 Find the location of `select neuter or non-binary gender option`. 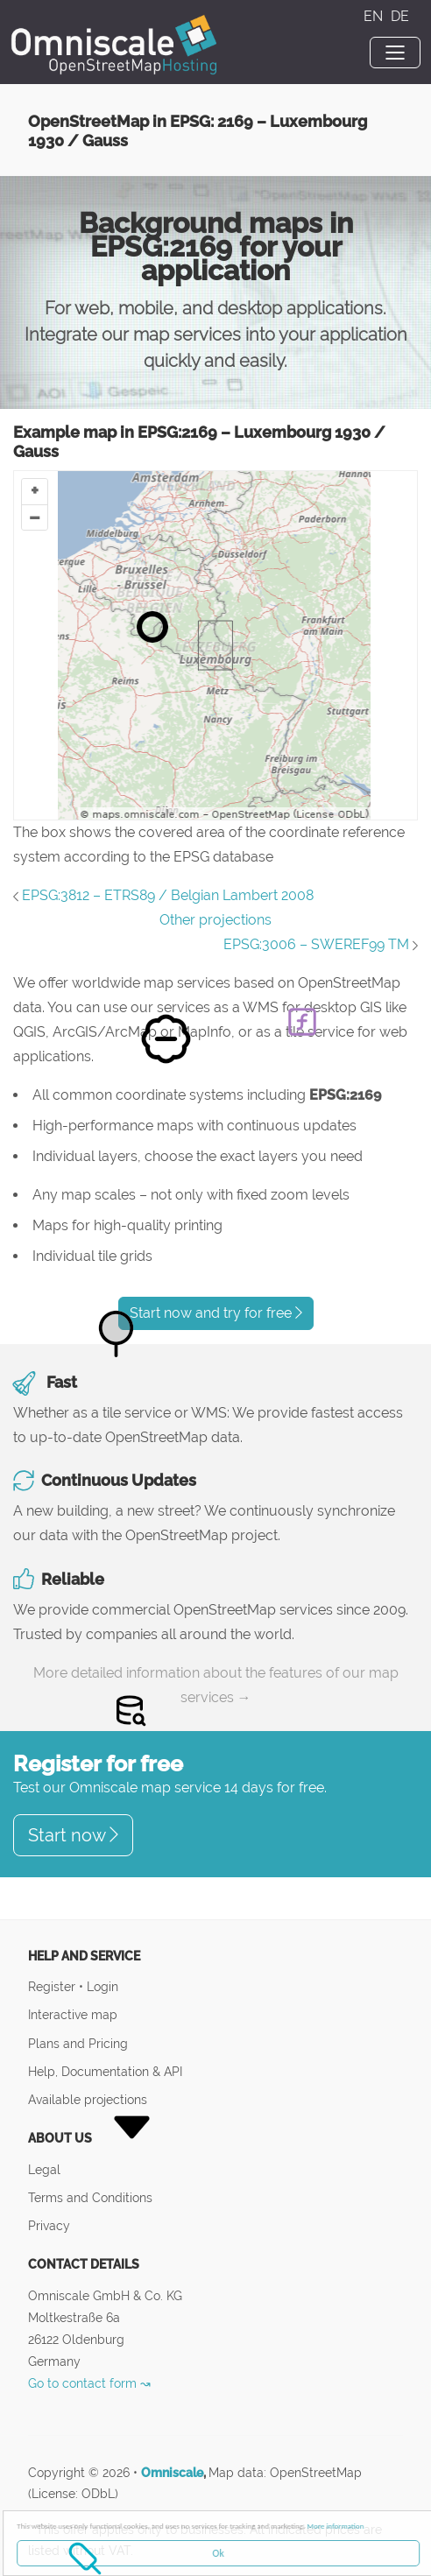

select neuter or non-binary gender option is located at coordinates (116, 1333).